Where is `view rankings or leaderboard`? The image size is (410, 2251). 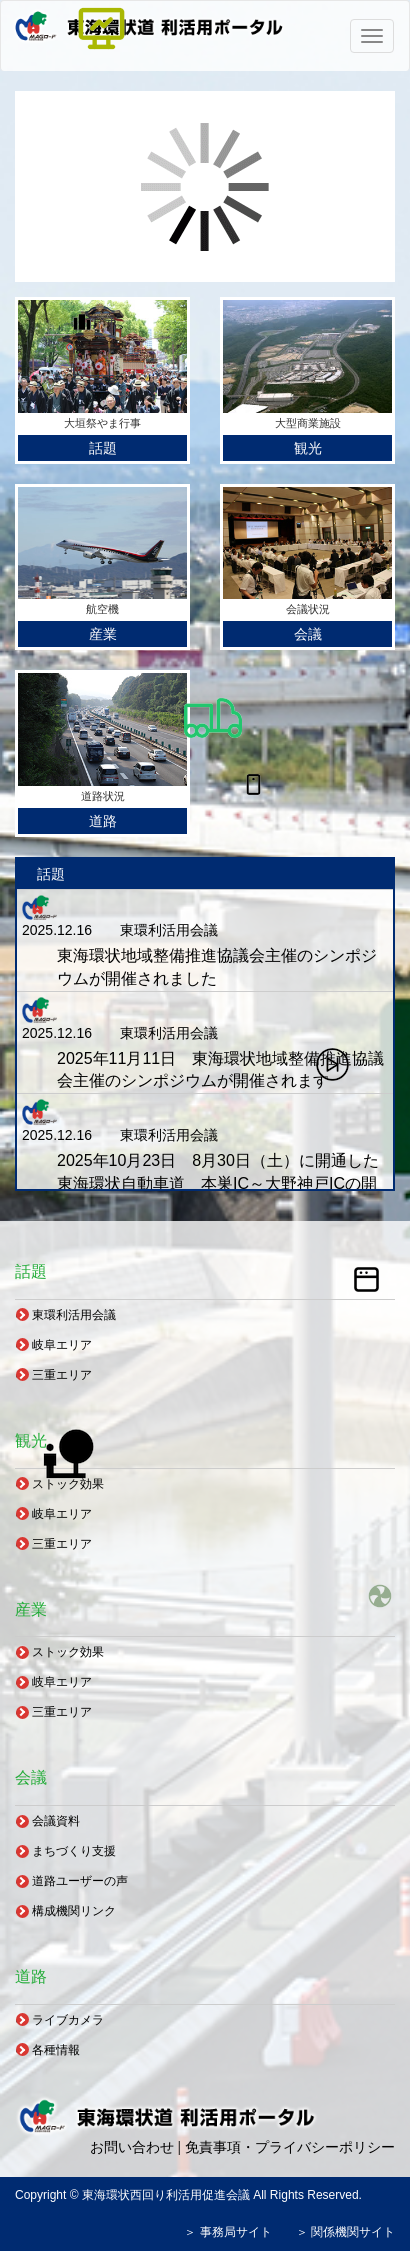 view rankings or leaderboard is located at coordinates (82, 322).